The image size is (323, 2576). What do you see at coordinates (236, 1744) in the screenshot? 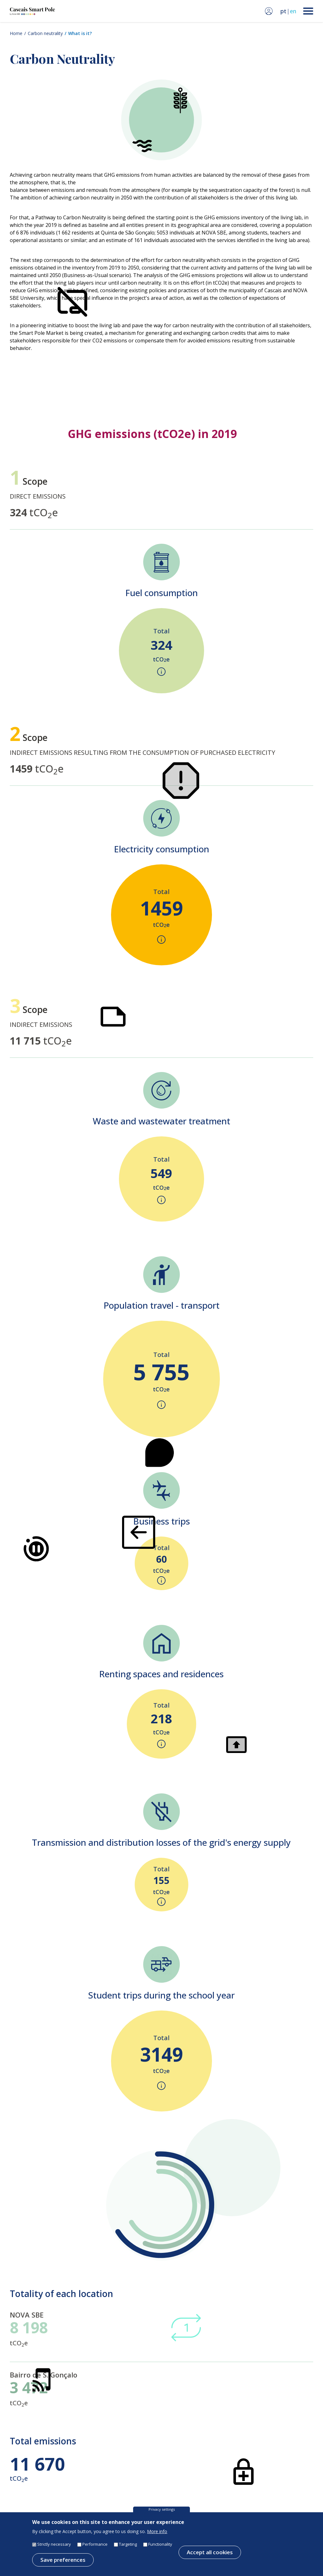
I see `start screen sharing or presentation mode` at bounding box center [236, 1744].